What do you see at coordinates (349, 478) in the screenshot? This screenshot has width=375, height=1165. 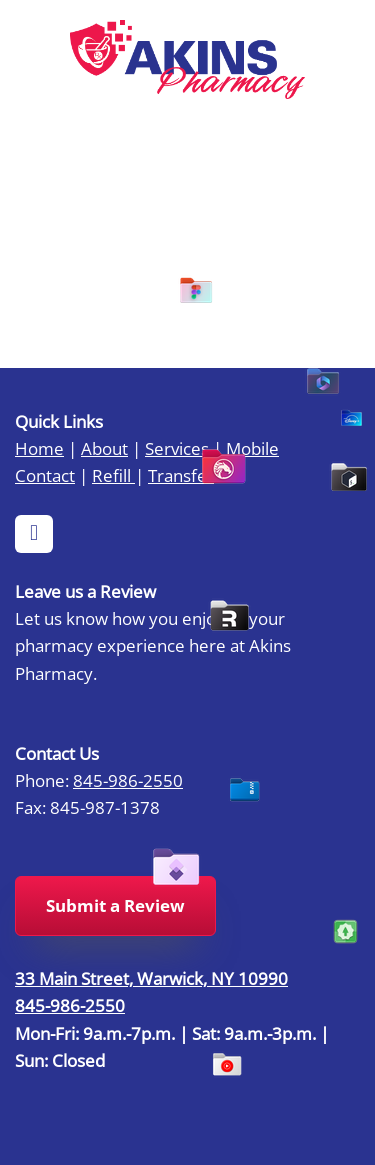 I see `open folder containing bash scripts` at bounding box center [349, 478].